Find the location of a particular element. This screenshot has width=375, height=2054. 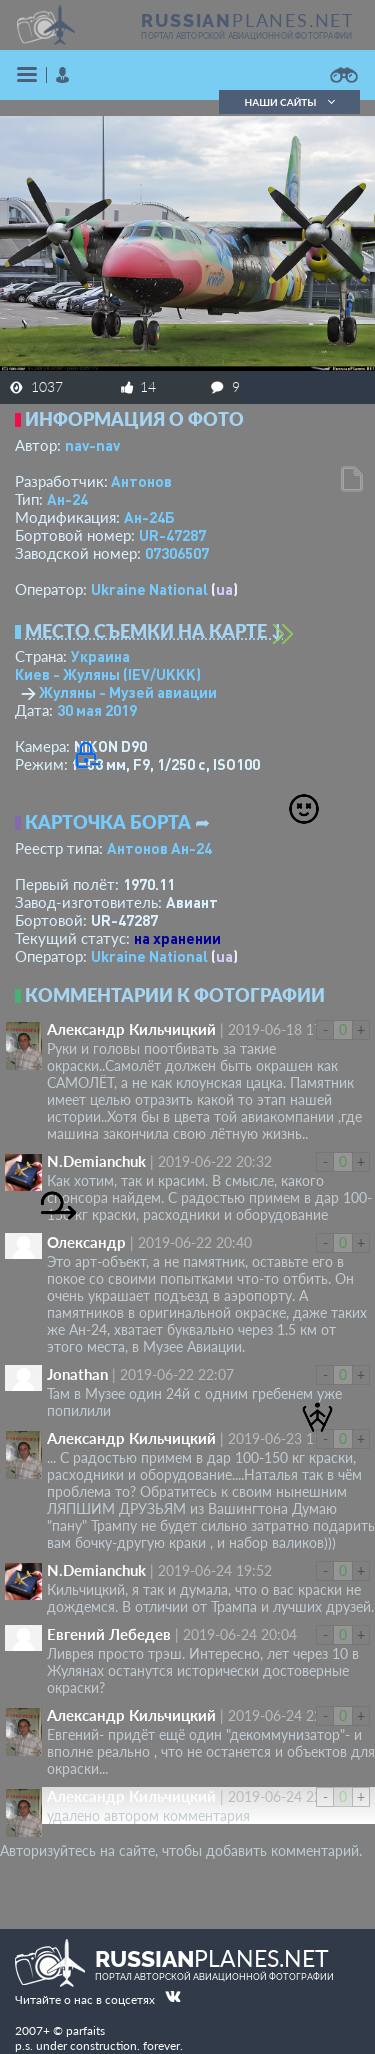

skip forward or advance to next item is located at coordinates (282, 634).